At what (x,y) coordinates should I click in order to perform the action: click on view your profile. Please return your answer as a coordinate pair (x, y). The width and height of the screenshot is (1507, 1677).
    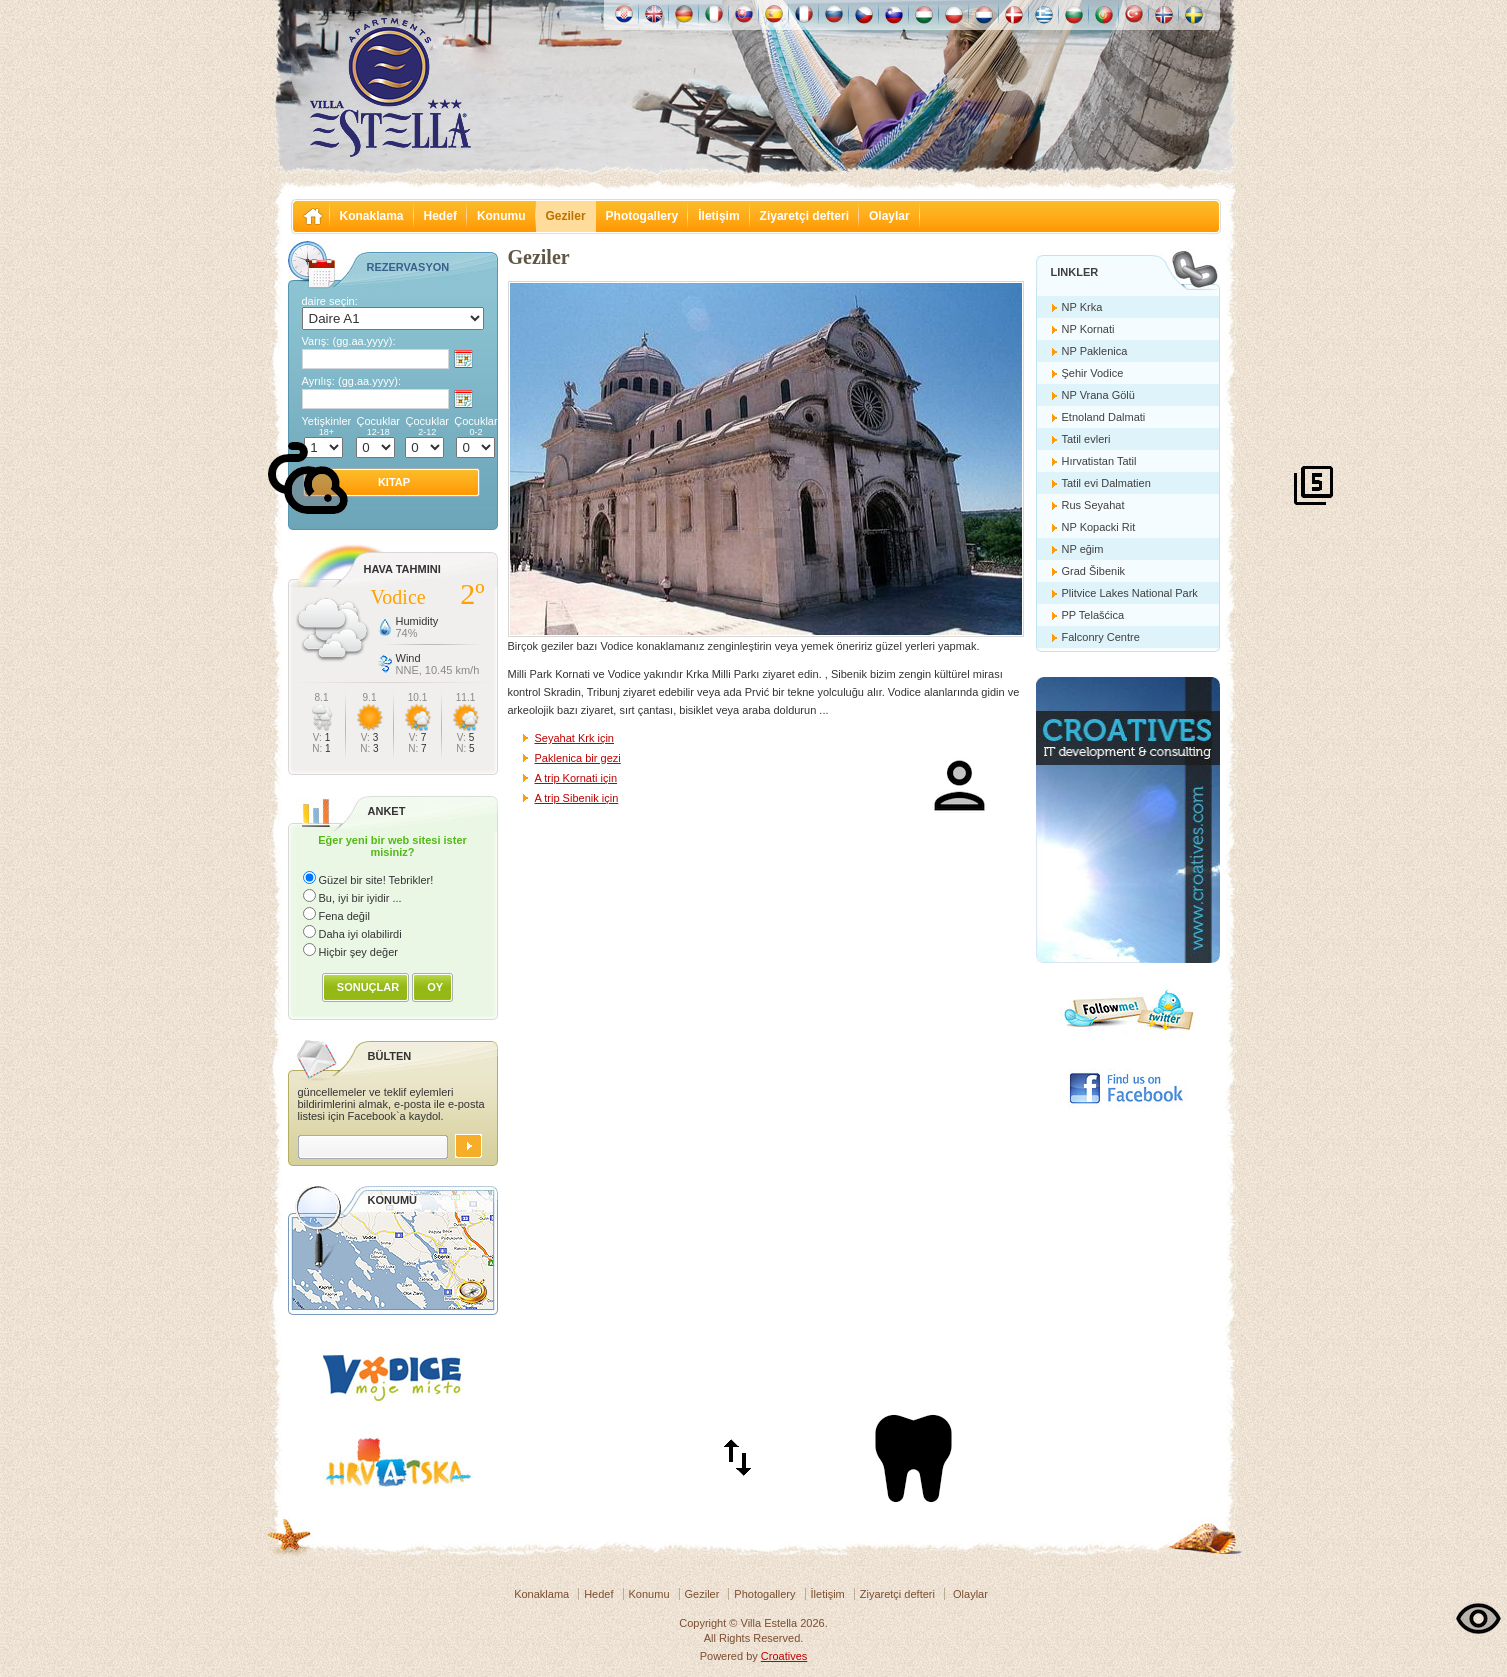
    Looking at the image, I should click on (959, 785).